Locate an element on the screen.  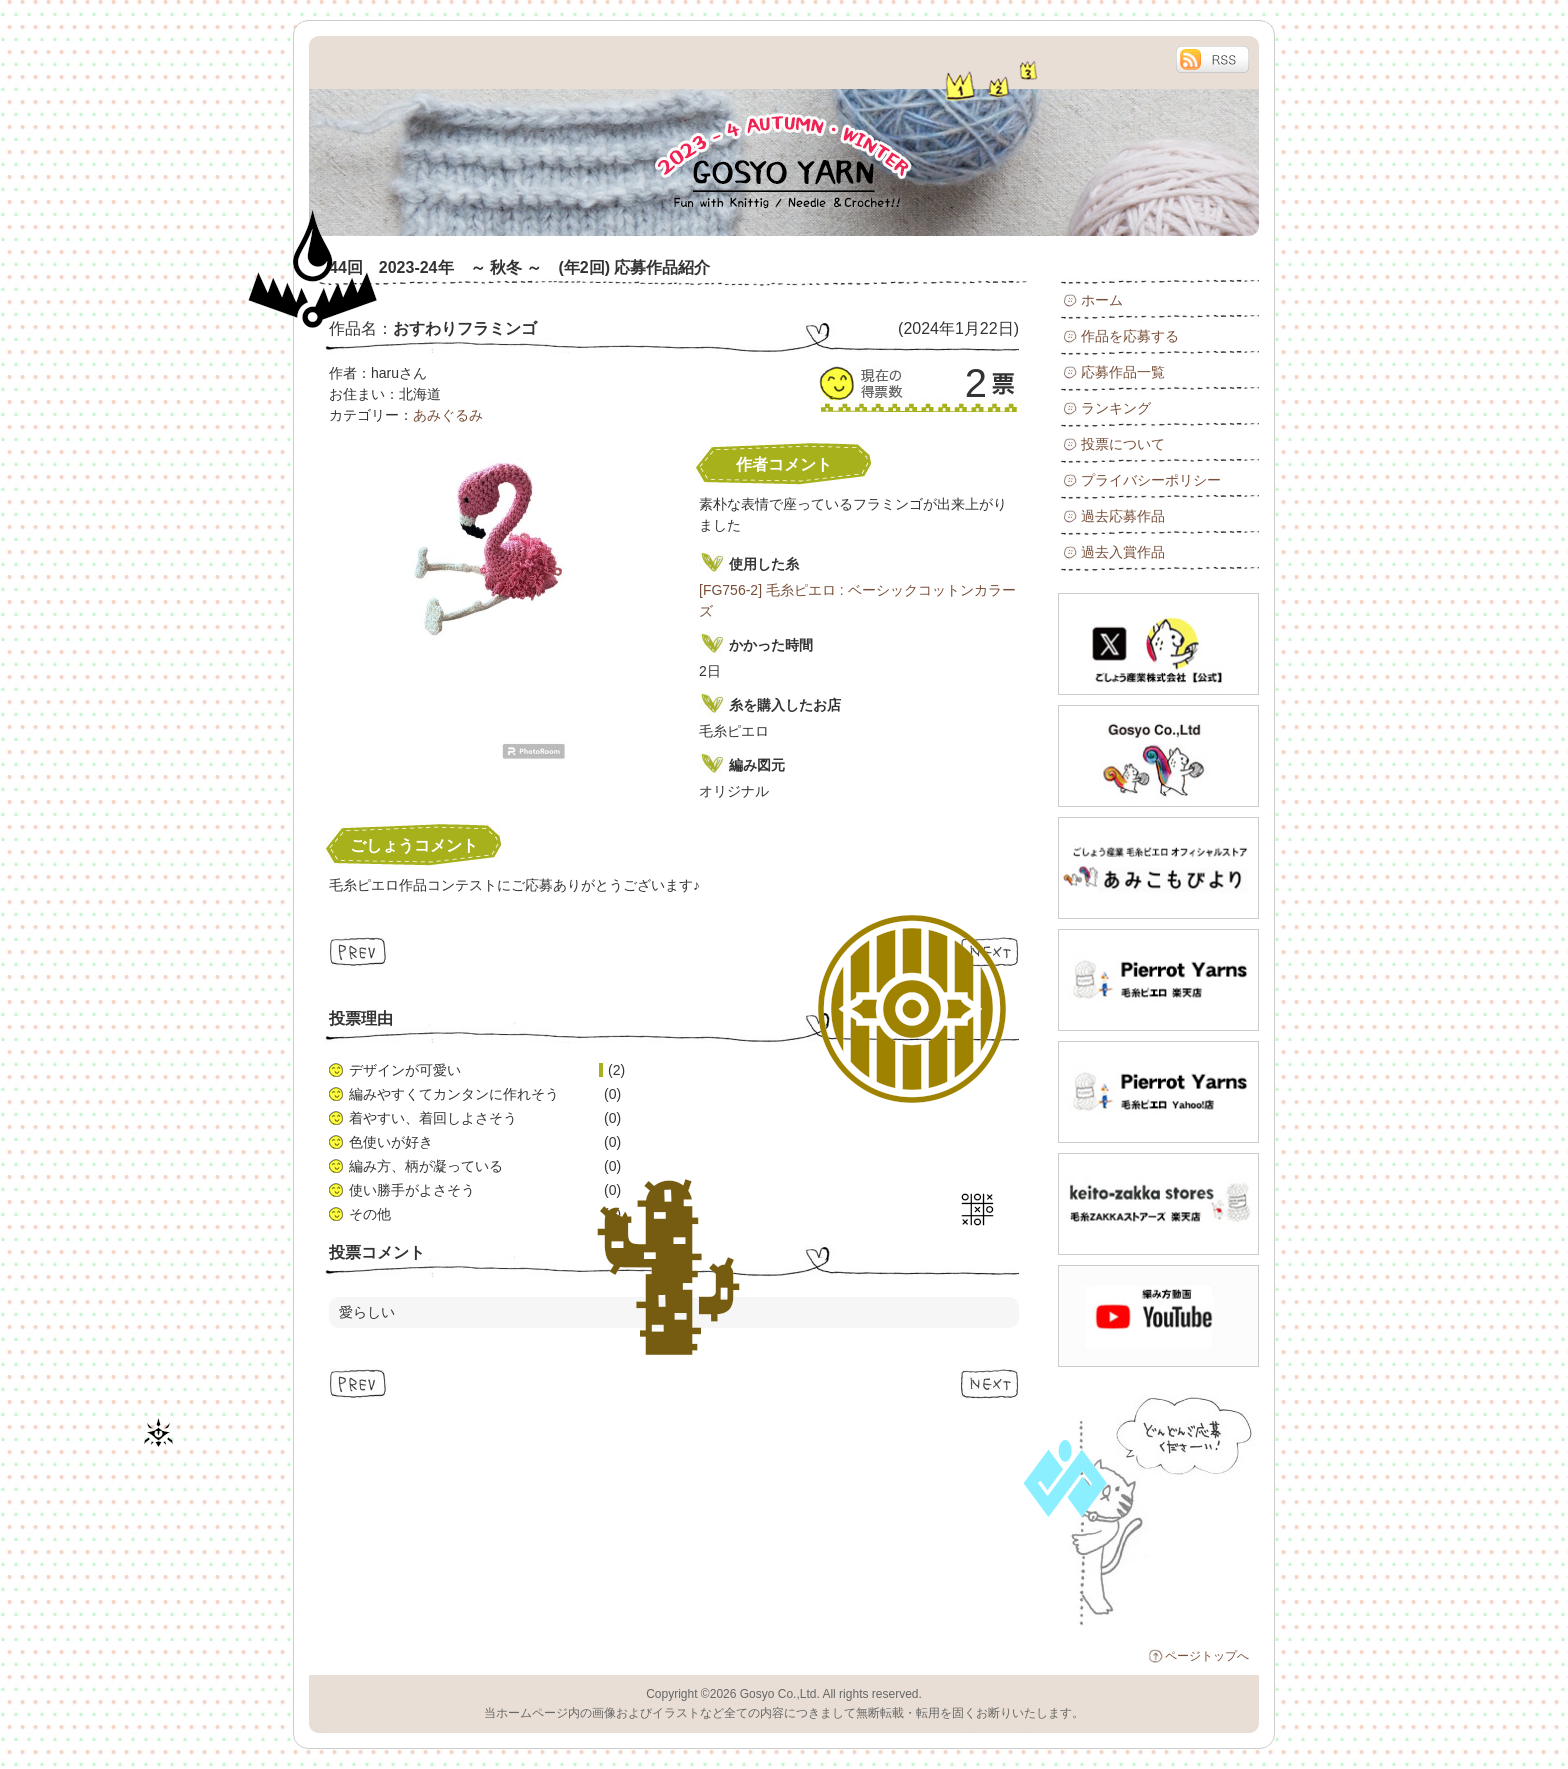
desert or arid environment indicator is located at coordinates (651, 1267).